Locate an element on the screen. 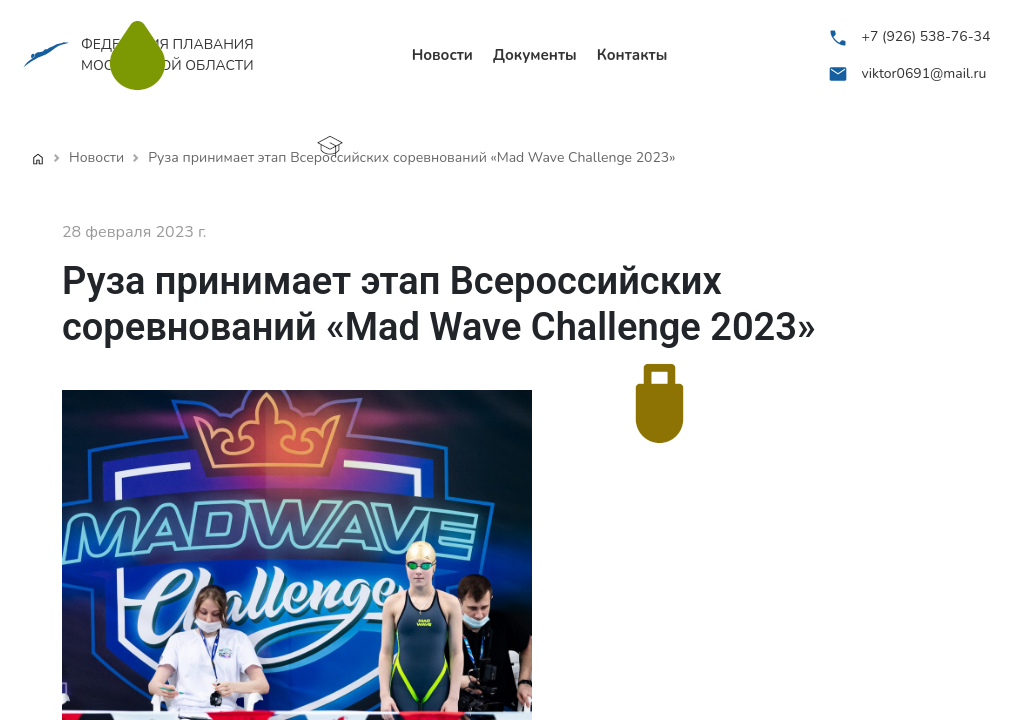  adjust water or hydration settings is located at coordinates (137, 55).